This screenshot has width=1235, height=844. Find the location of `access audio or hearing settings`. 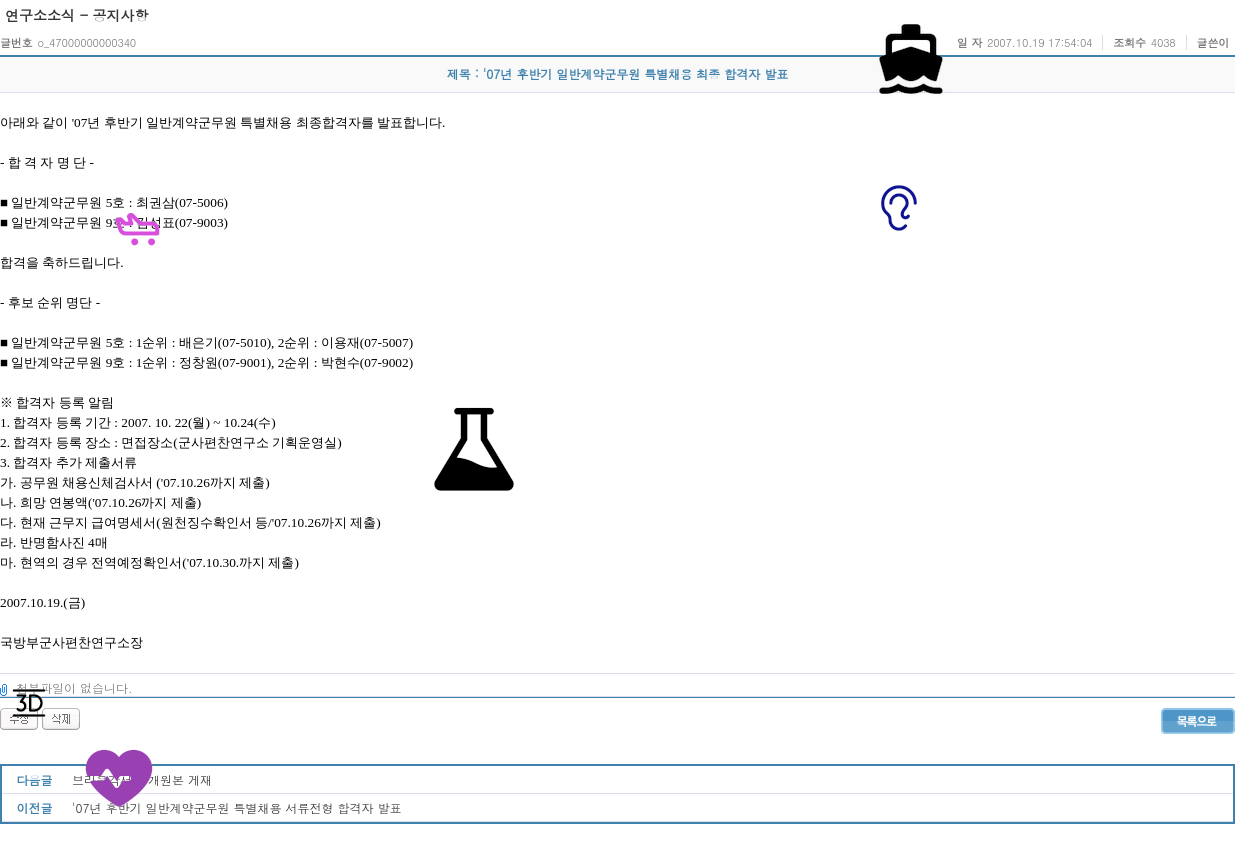

access audio or hearing settings is located at coordinates (899, 208).